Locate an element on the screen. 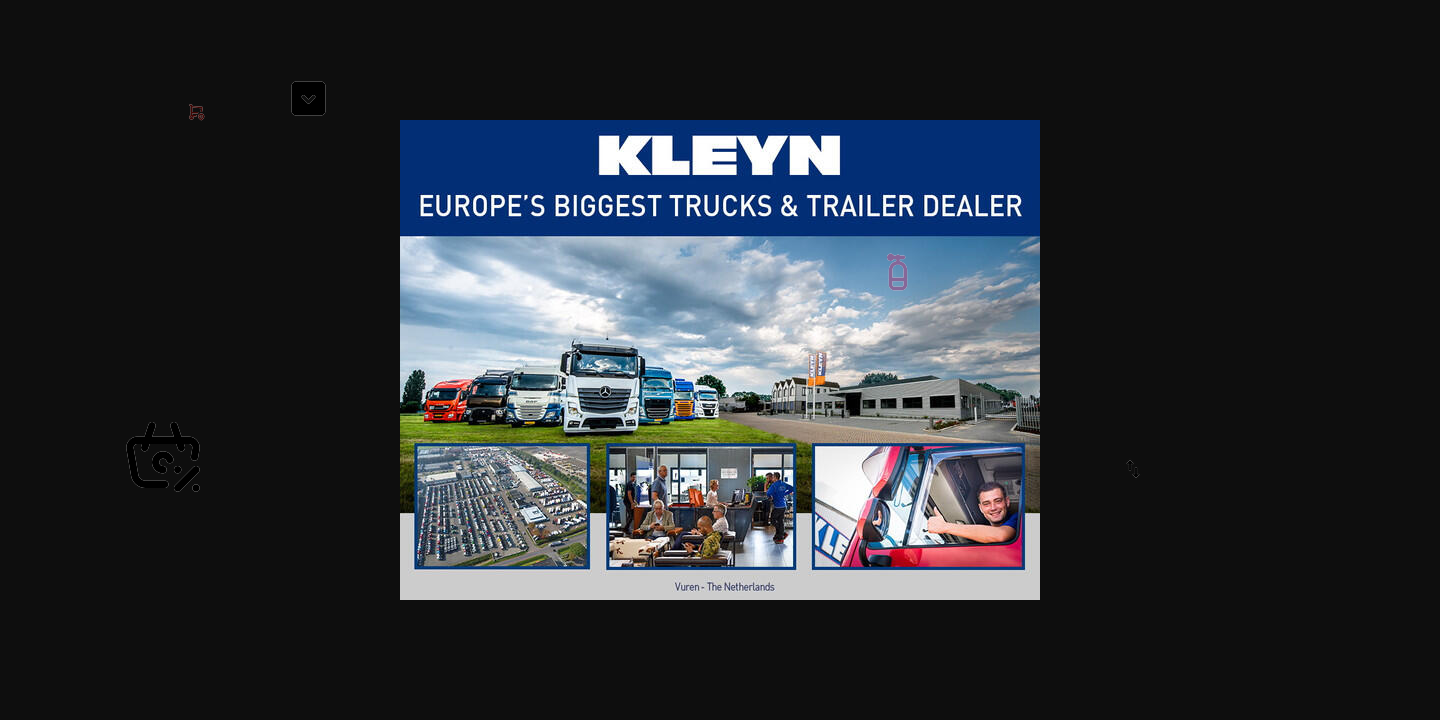 The image size is (1440, 720). view discounted items in your basket is located at coordinates (163, 455).